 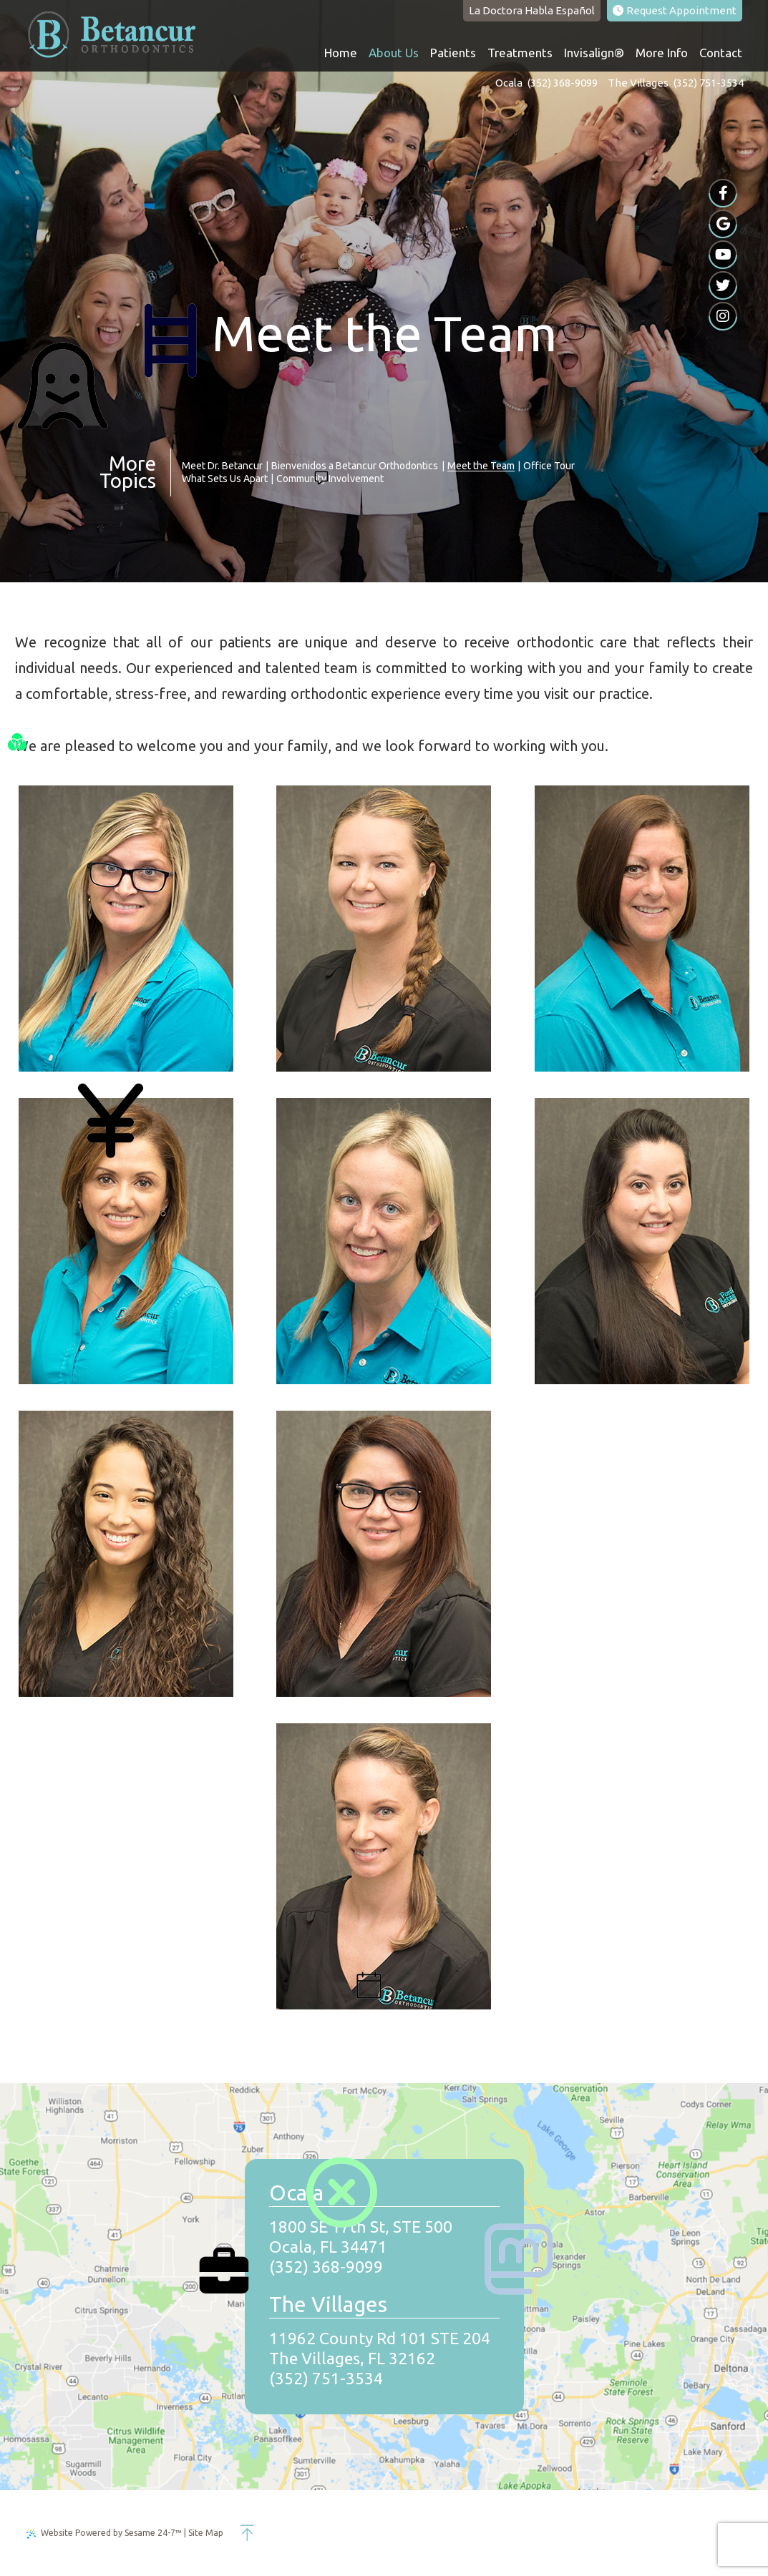 What do you see at coordinates (321, 478) in the screenshot?
I see `open comments section` at bounding box center [321, 478].